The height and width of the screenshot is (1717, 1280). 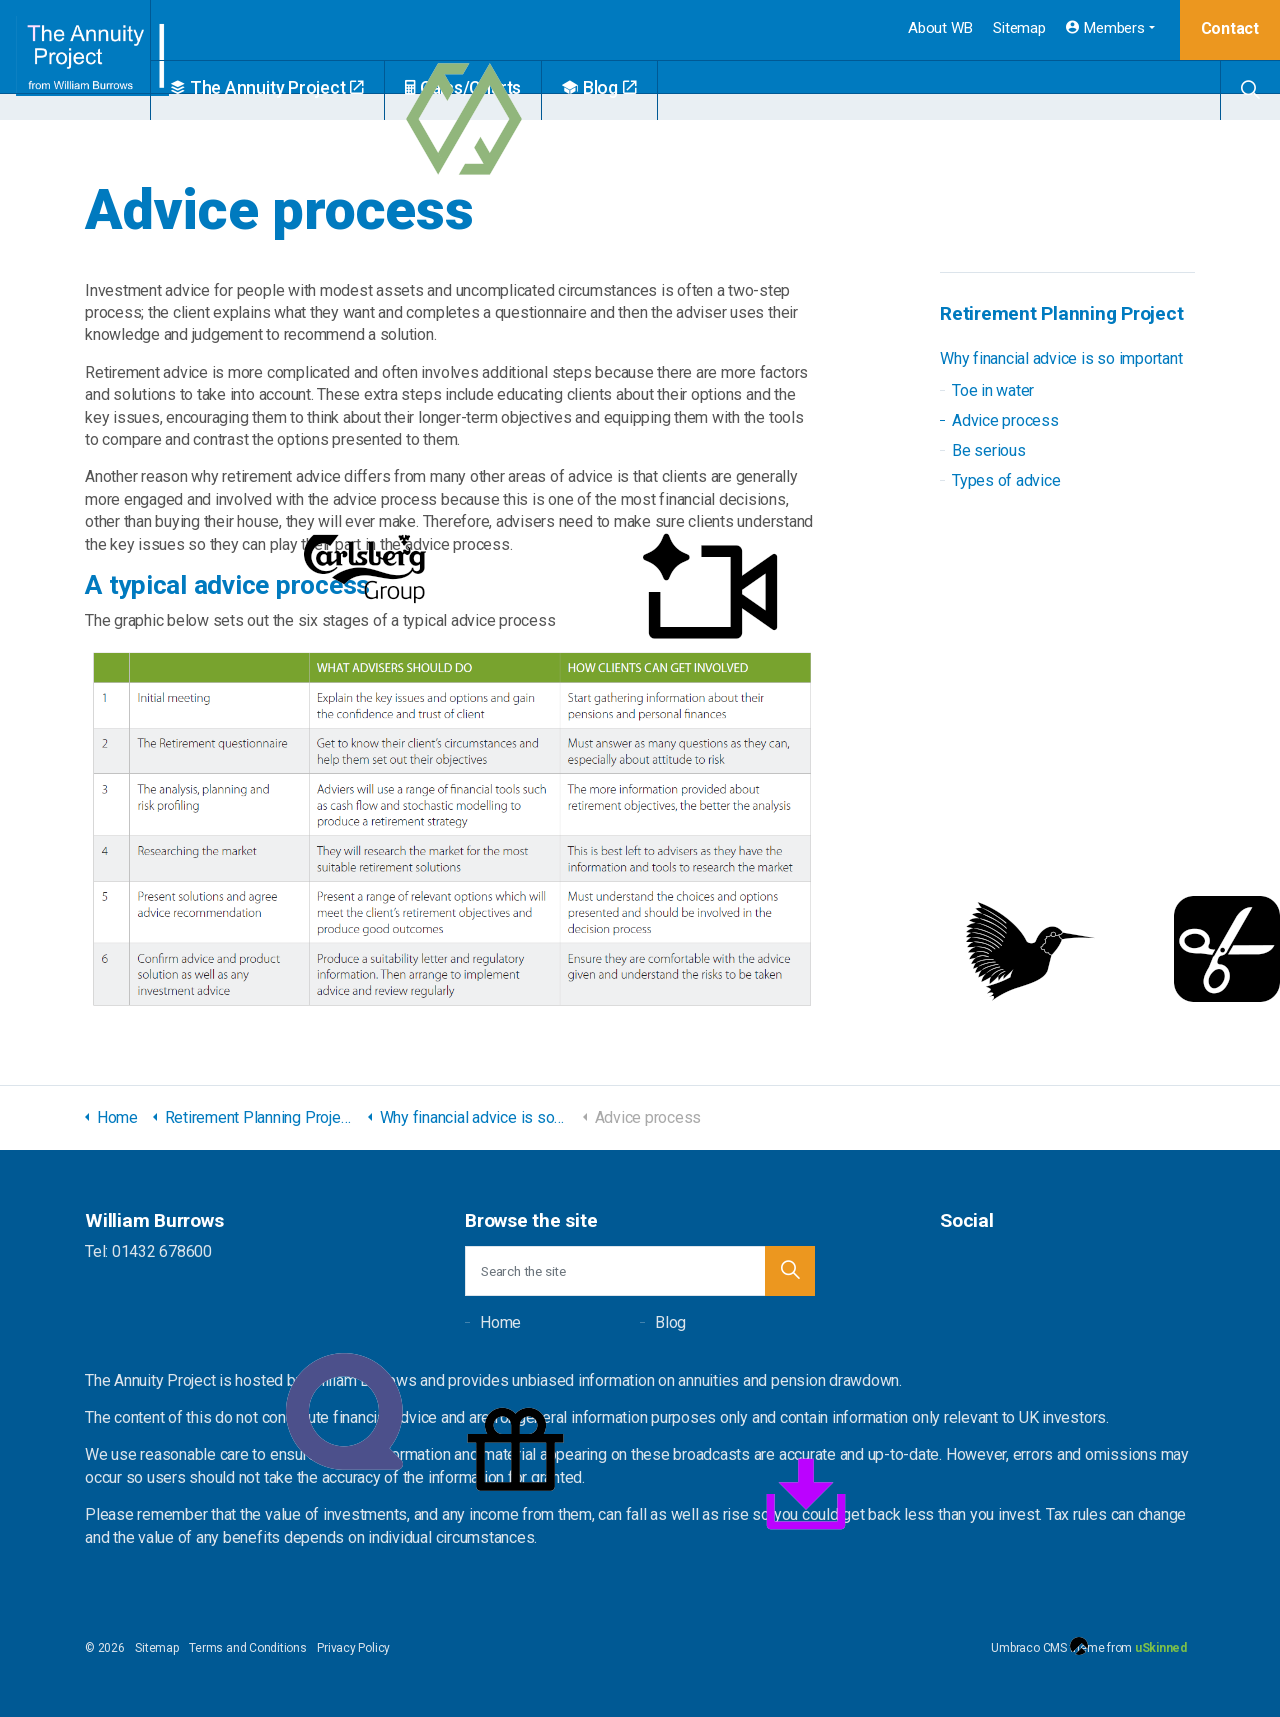 I want to click on xendit payment platform logo, so click(x=464, y=119).